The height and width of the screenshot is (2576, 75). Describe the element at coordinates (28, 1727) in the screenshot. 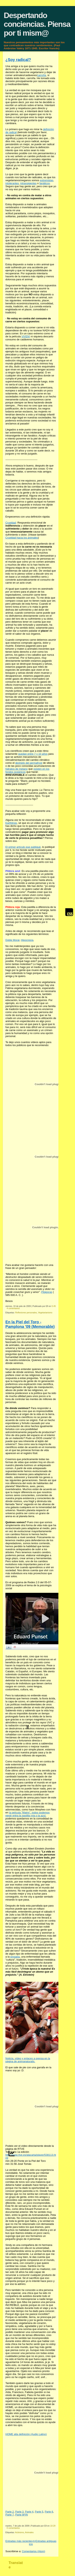

I see `drag to resize or reorder an element` at that location.